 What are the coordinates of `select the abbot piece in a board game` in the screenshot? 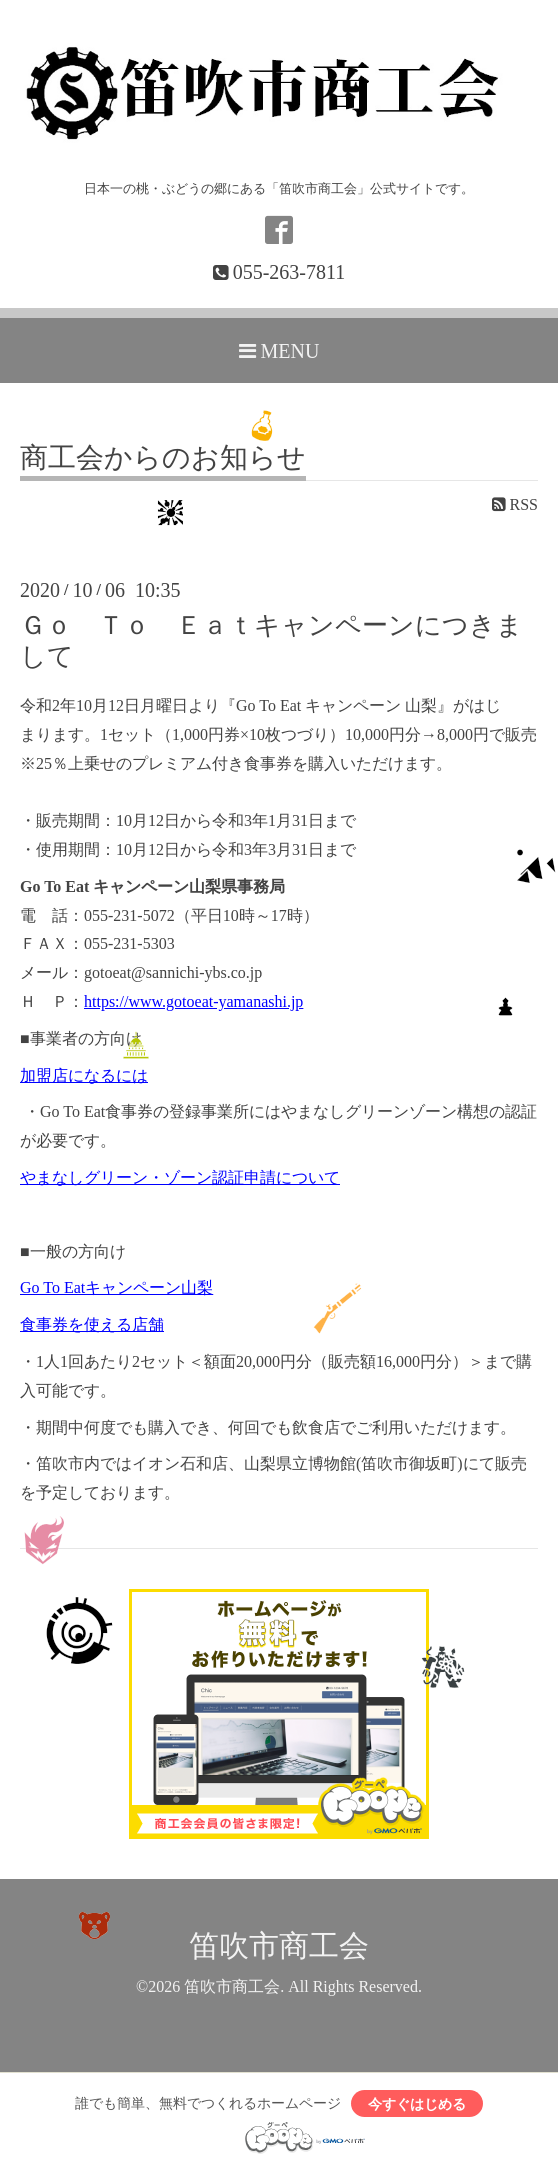 It's located at (505, 1006).